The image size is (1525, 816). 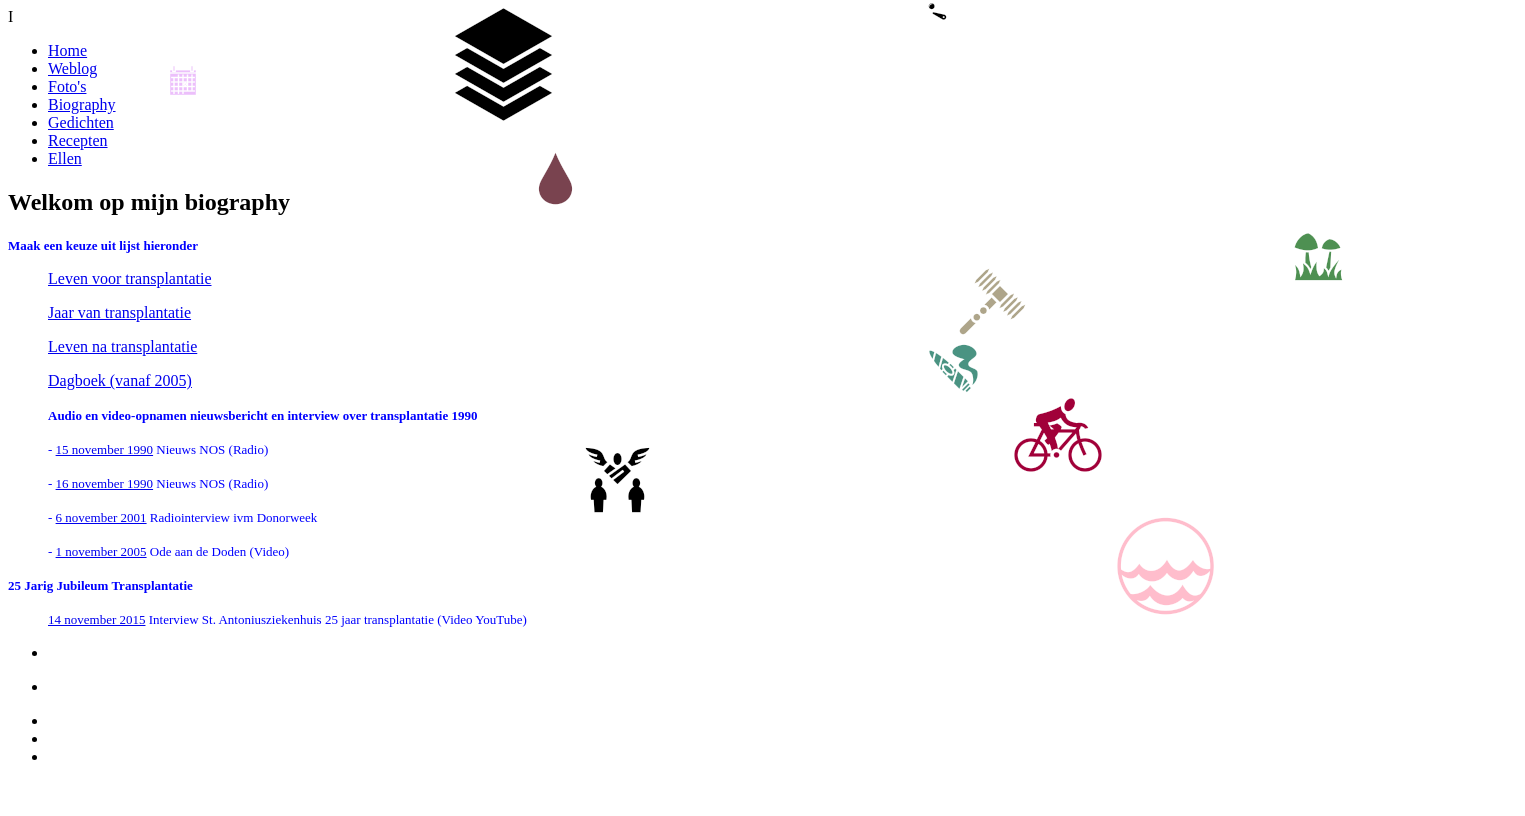 I want to click on play pinball game, so click(x=937, y=11).